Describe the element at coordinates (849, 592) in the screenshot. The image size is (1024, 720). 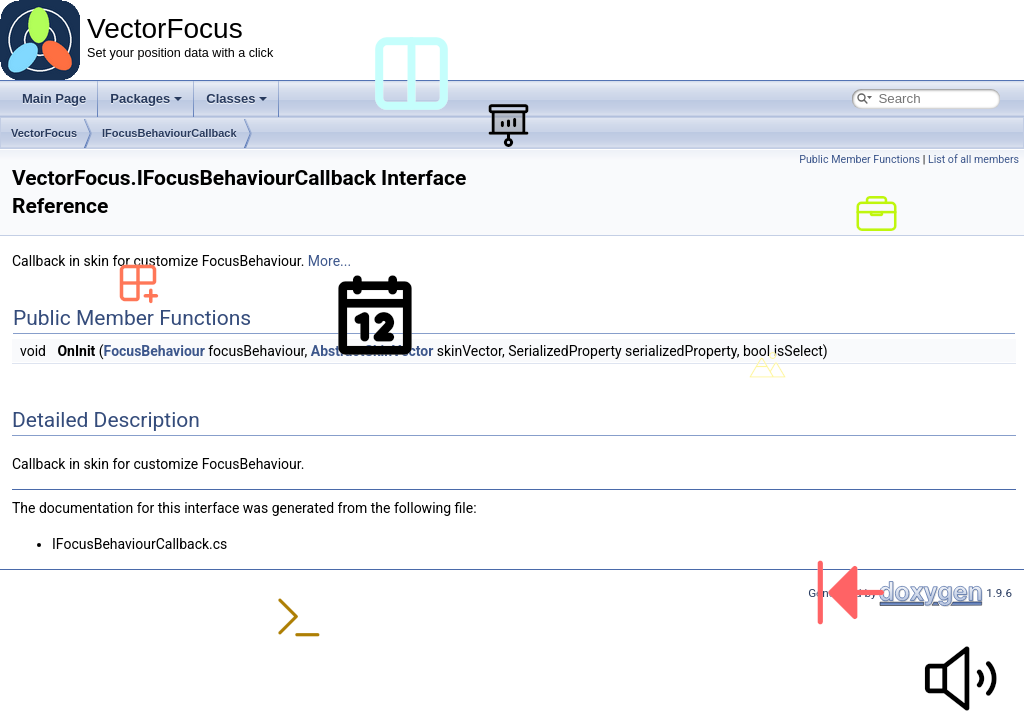
I see `navigate to the beginning or first item` at that location.